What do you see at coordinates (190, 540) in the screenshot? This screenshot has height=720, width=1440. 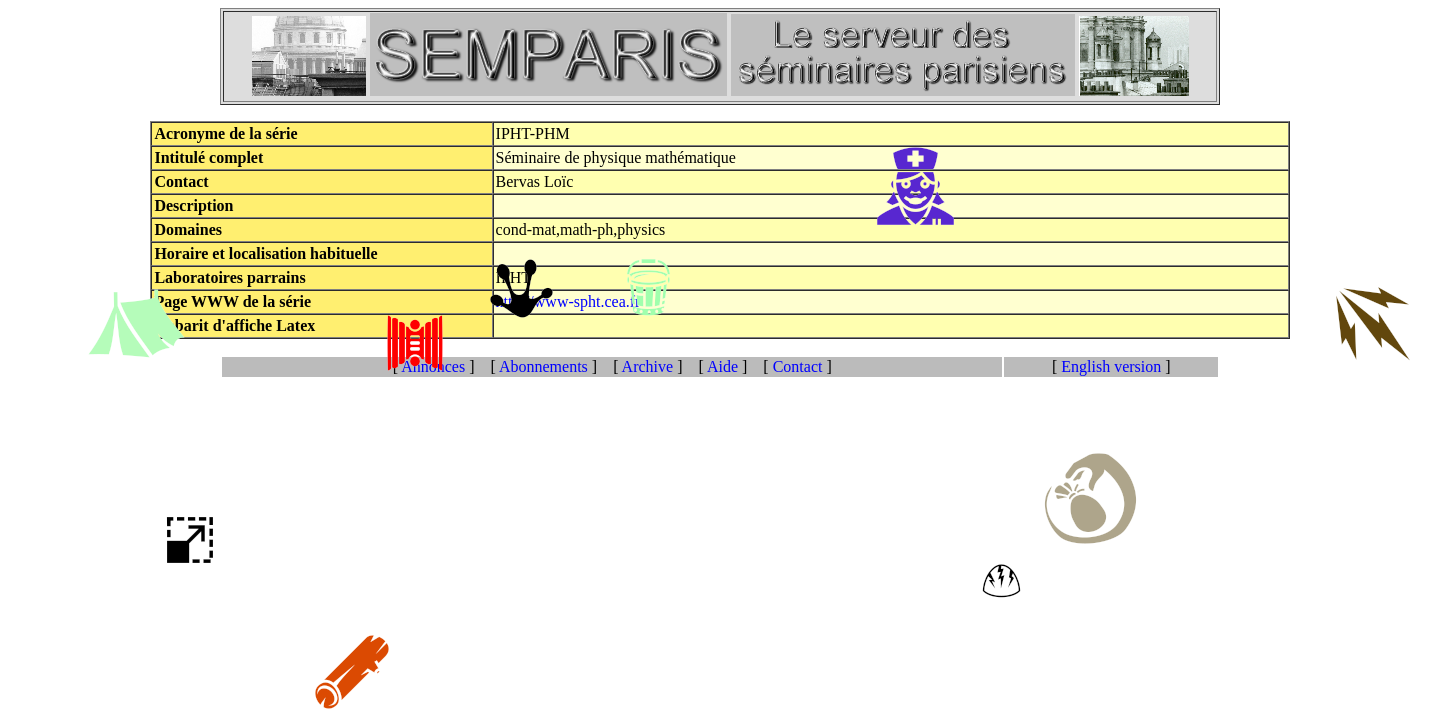 I see `resize an element or window` at bounding box center [190, 540].